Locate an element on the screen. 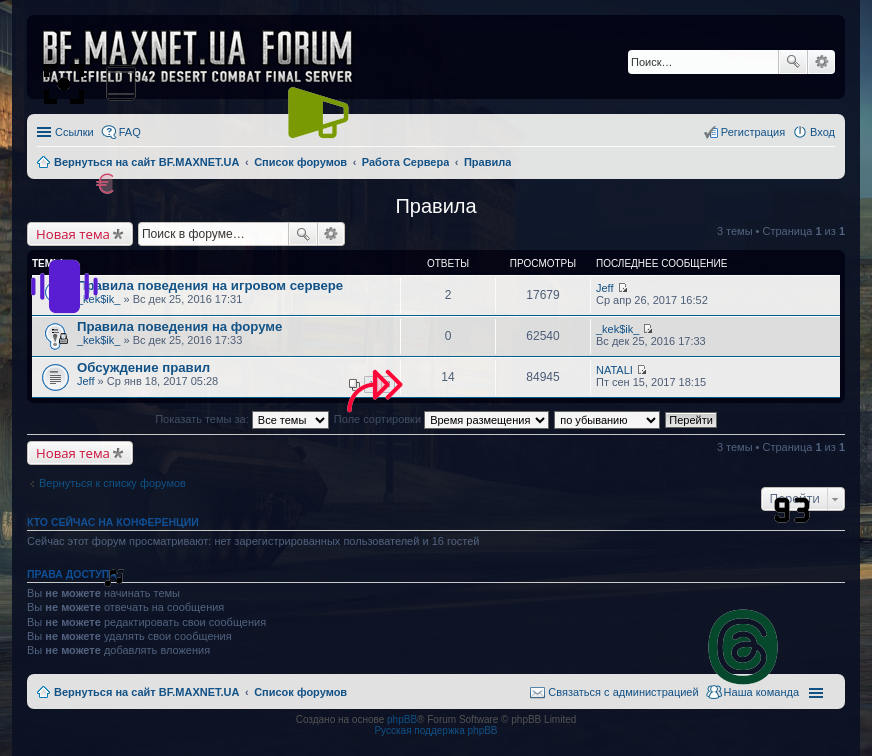 This screenshot has width=872, height=756. open the Threads app is located at coordinates (743, 647).